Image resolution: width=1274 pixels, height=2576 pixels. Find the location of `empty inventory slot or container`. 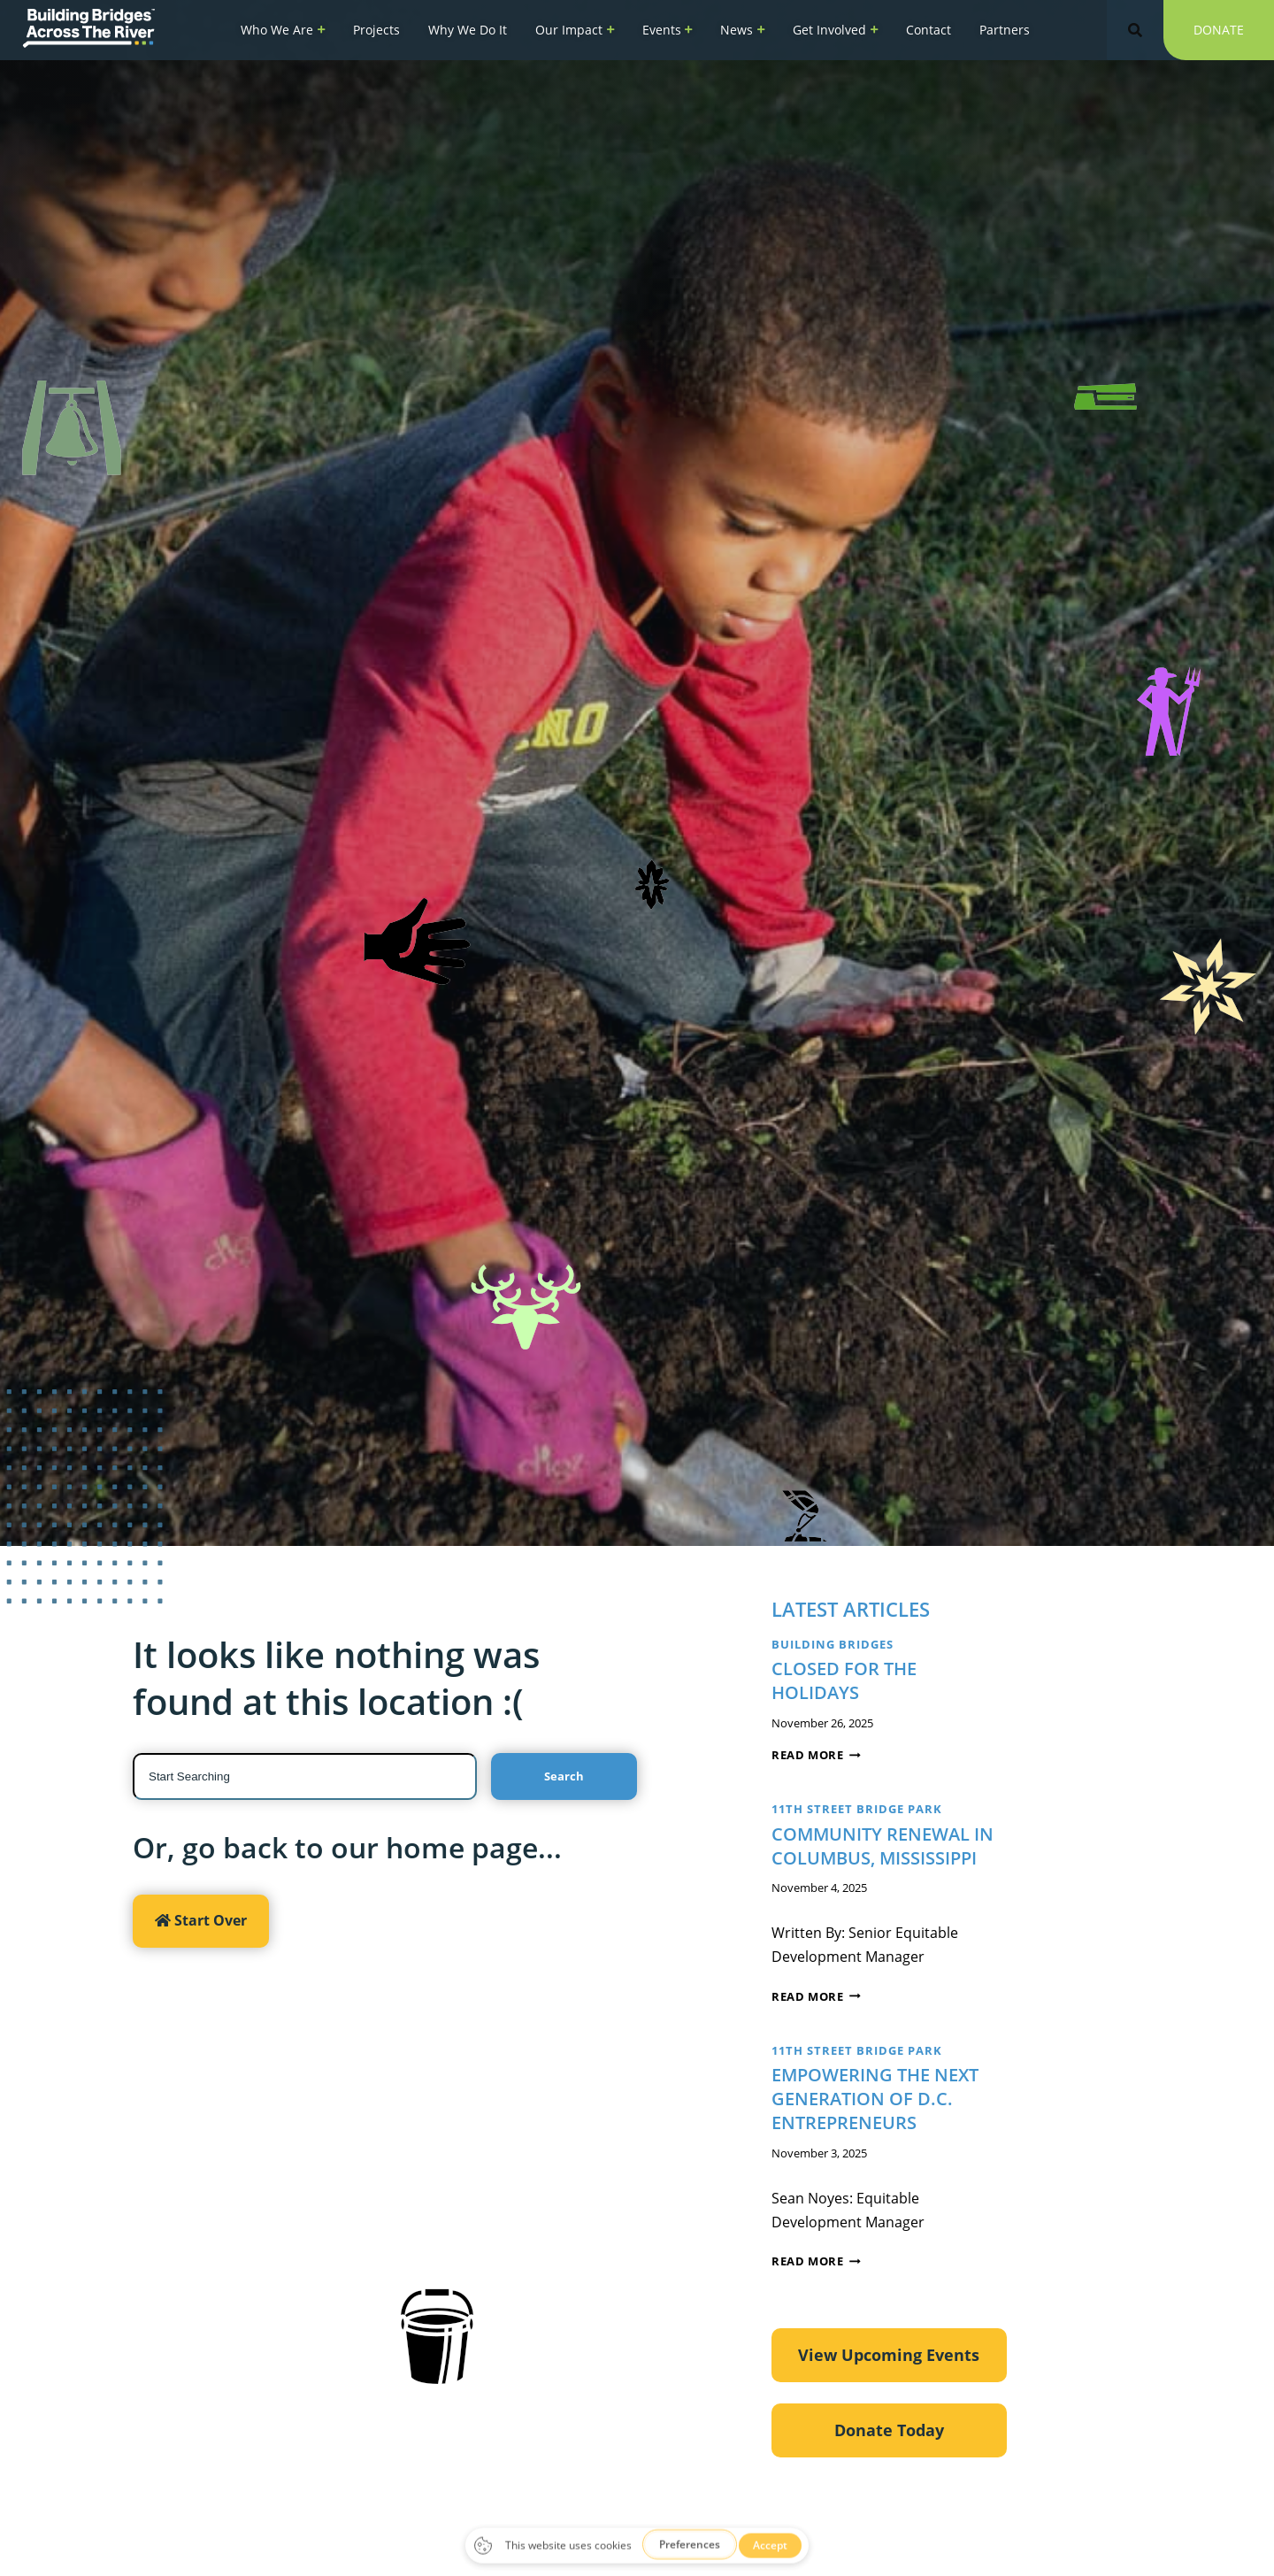

empty inventory slot or container is located at coordinates (437, 2334).